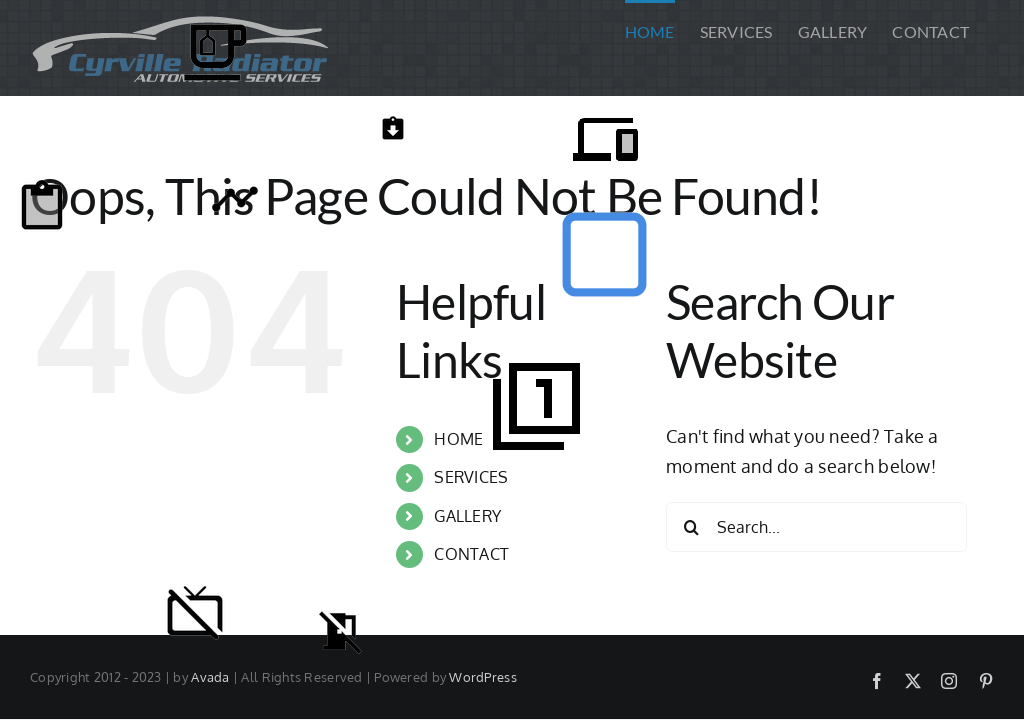  Describe the element at coordinates (605, 139) in the screenshot. I see `view connected devices` at that location.